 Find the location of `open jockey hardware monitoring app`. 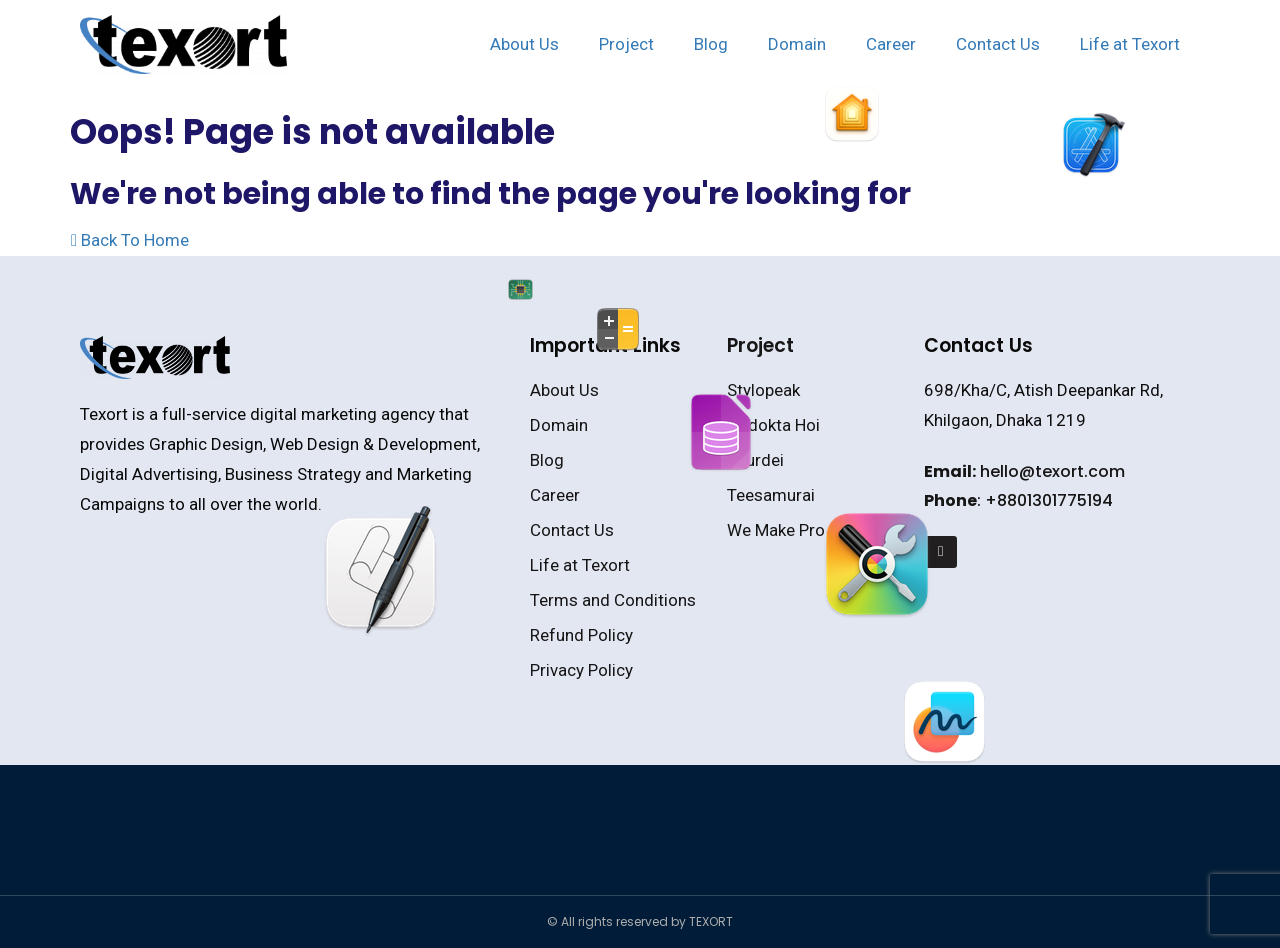

open jockey hardware monitoring app is located at coordinates (520, 289).